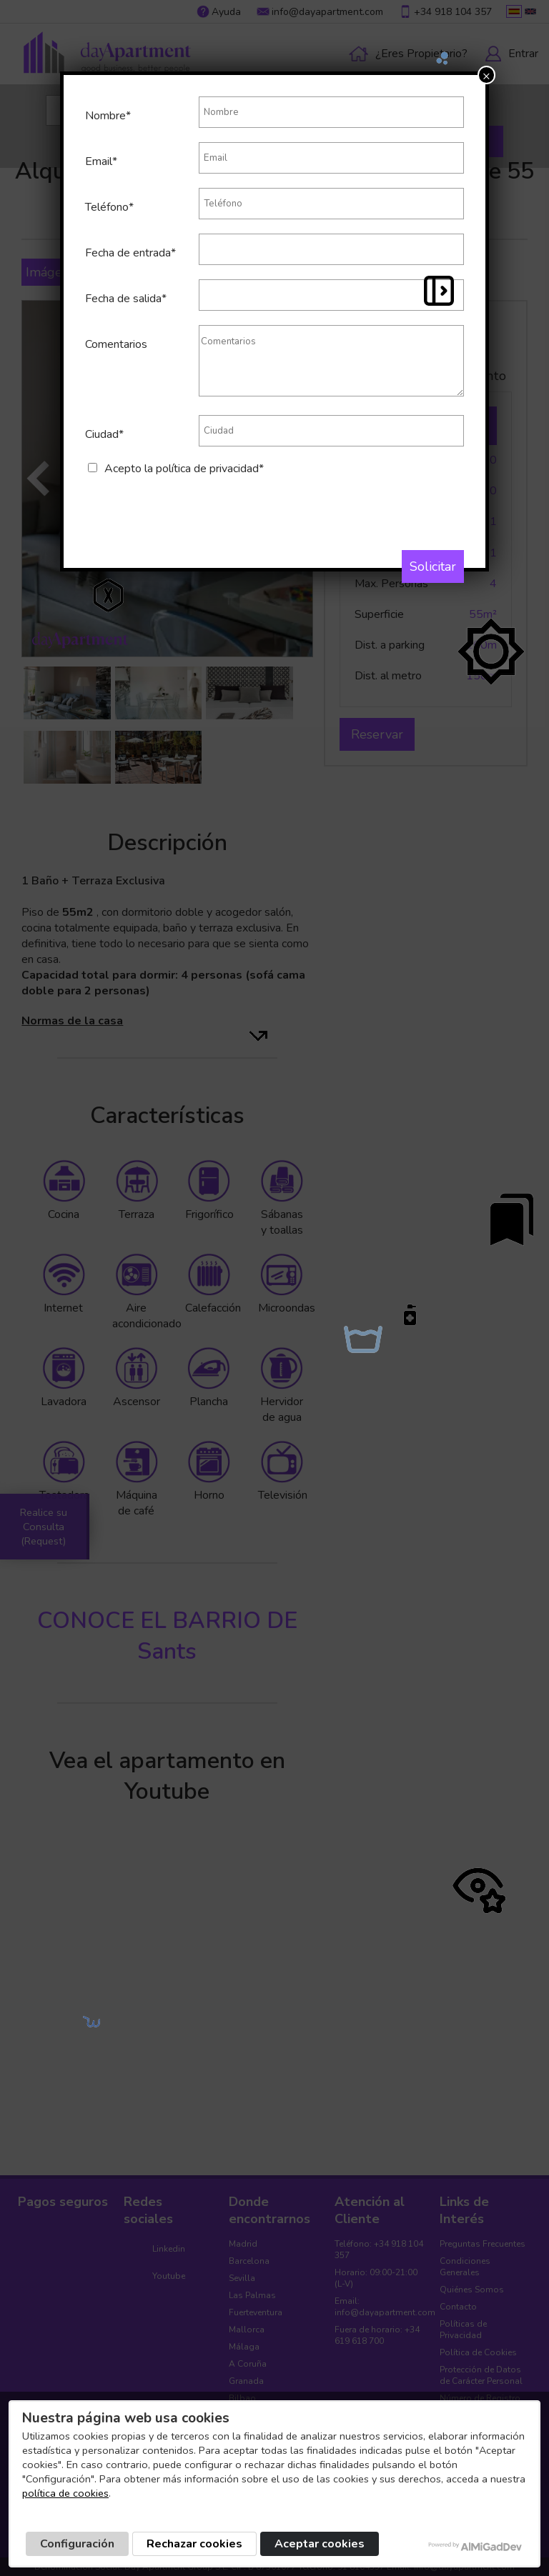  I want to click on view your saved bookmarks, so click(512, 1219).